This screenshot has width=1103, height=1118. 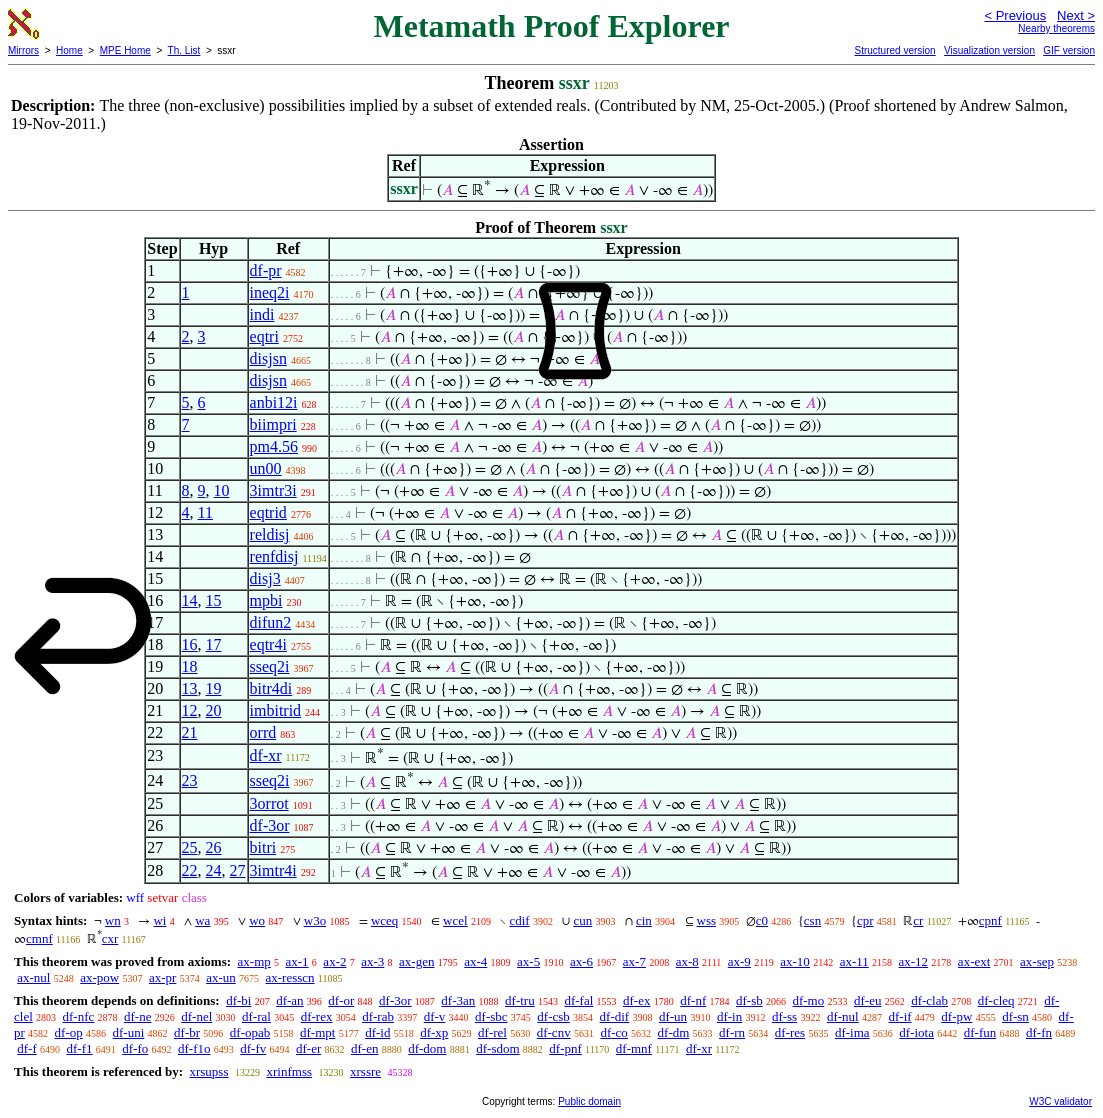 What do you see at coordinates (83, 631) in the screenshot?
I see `undo or go back to previous state` at bounding box center [83, 631].